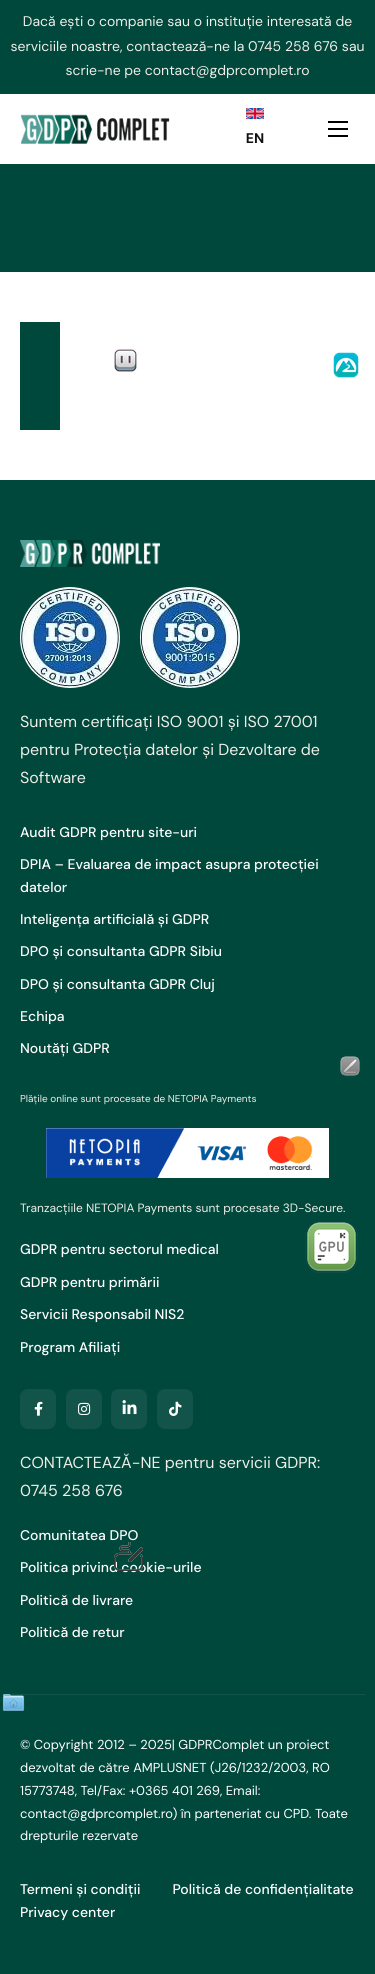 The image size is (375, 1974). What do you see at coordinates (346, 365) in the screenshot?
I see `launch Two Point Hospital game` at bounding box center [346, 365].